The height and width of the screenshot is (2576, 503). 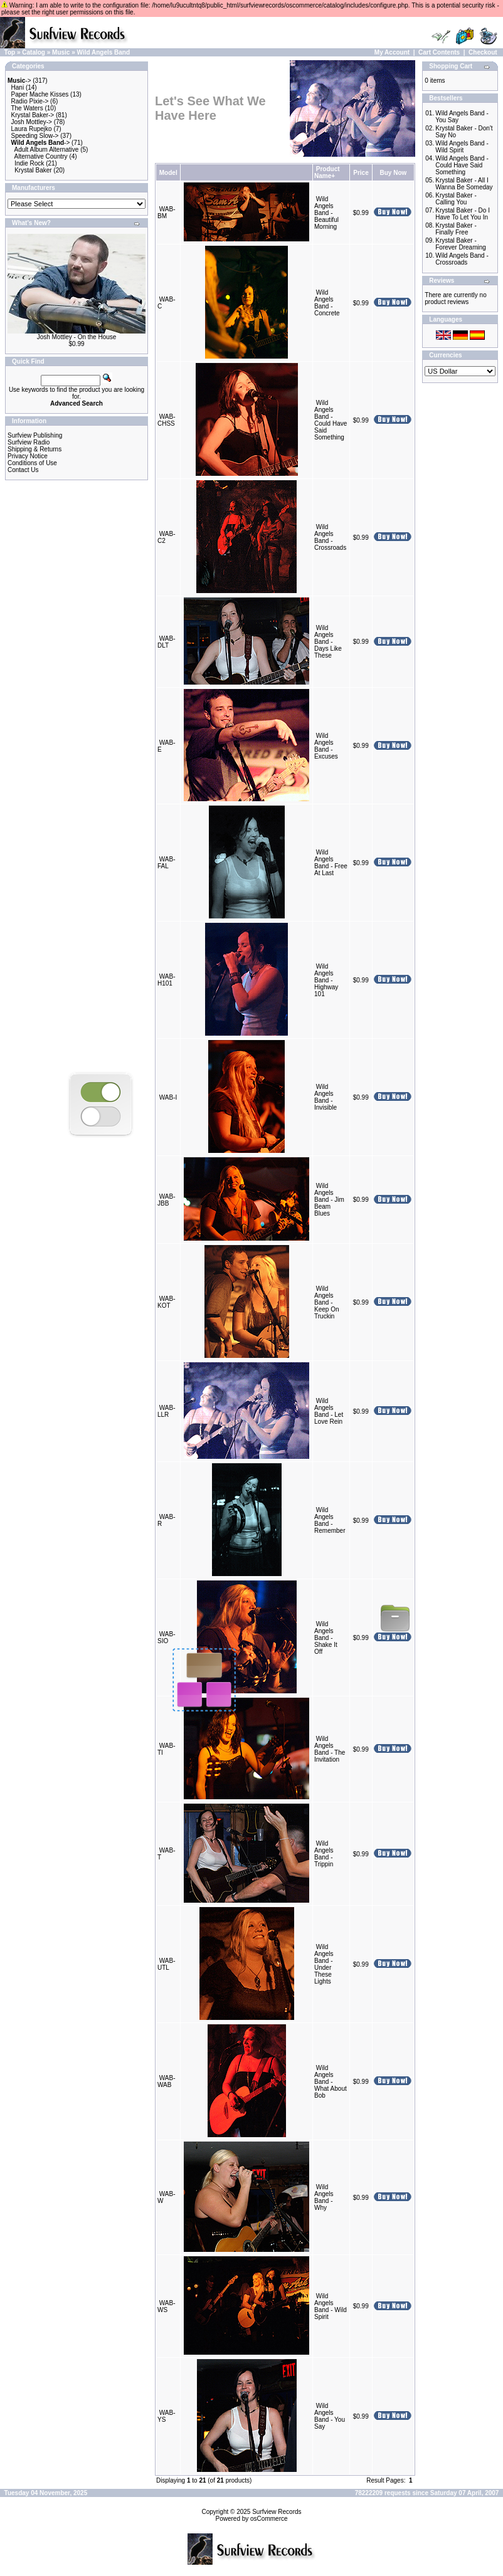 I want to click on select all items in the current view, so click(x=204, y=1680).